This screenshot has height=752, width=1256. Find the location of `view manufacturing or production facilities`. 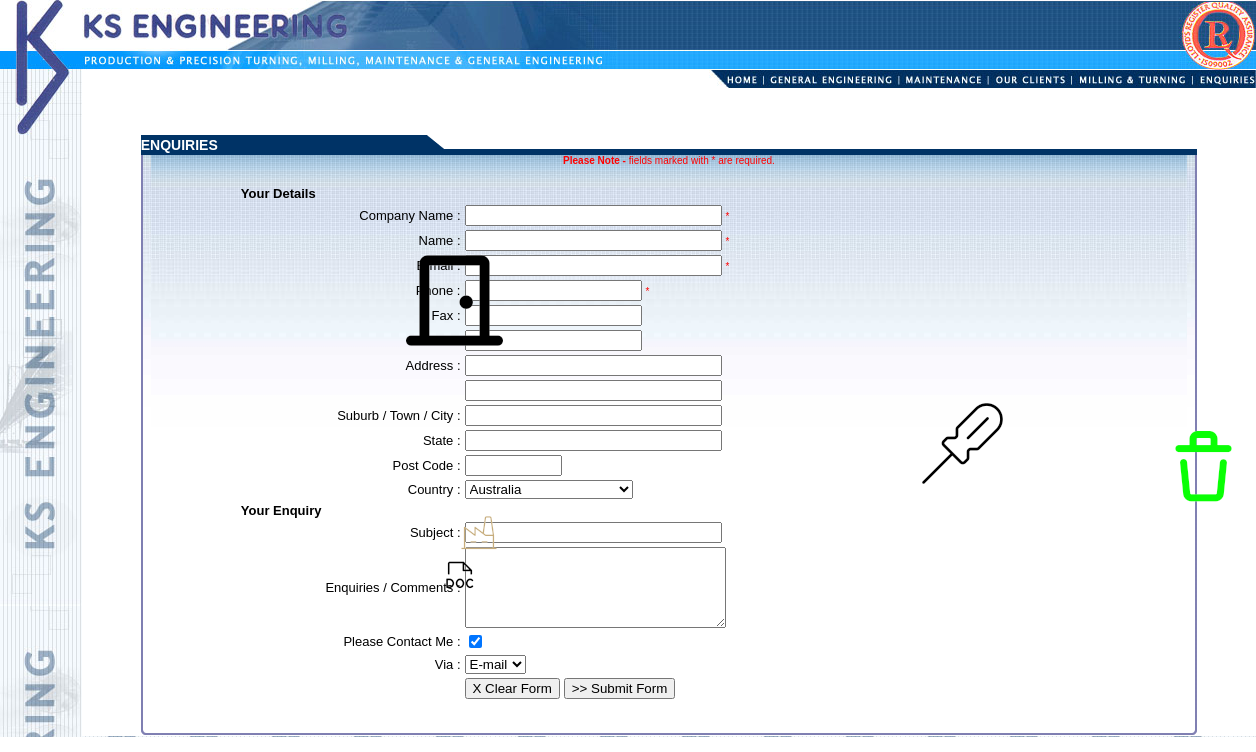

view manufacturing or production facilities is located at coordinates (479, 534).